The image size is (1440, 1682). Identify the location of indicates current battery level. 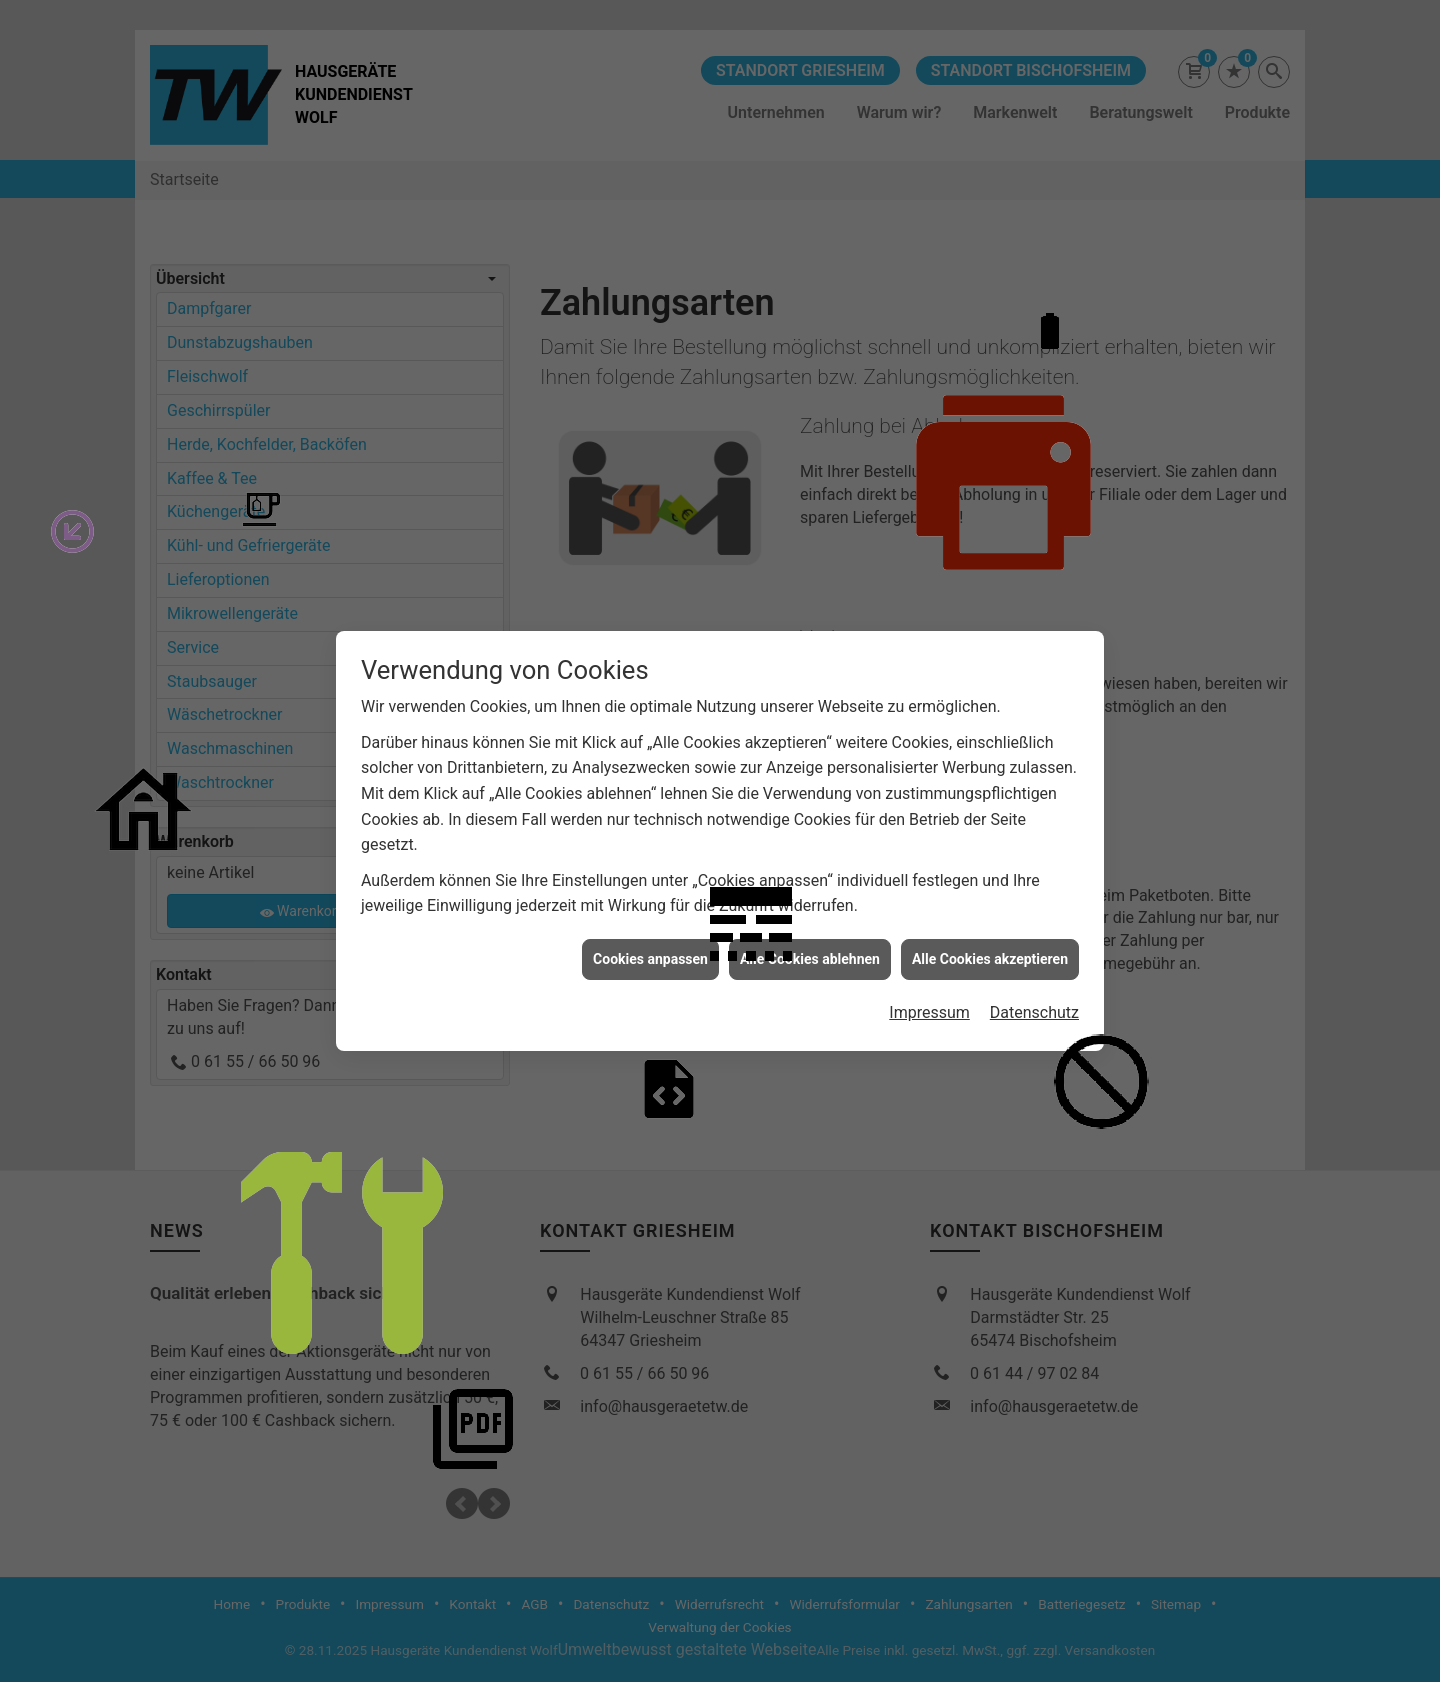
(1050, 331).